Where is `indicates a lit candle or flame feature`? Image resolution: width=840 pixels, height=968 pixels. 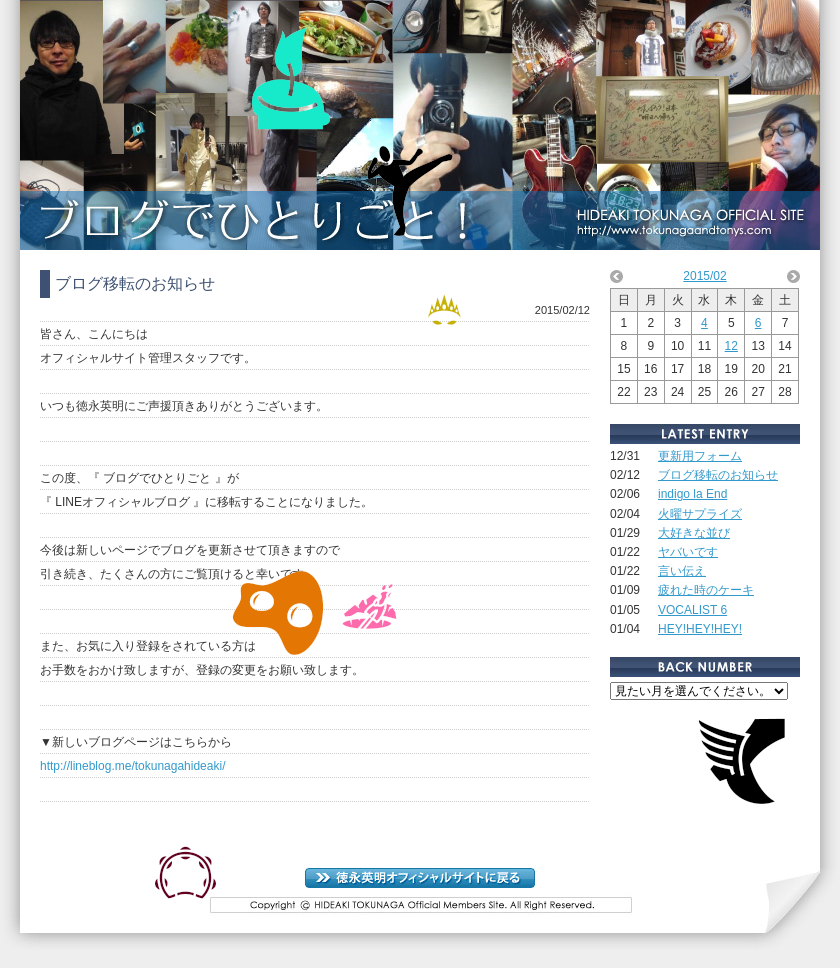
indicates a lit candle or flame feature is located at coordinates (290, 79).